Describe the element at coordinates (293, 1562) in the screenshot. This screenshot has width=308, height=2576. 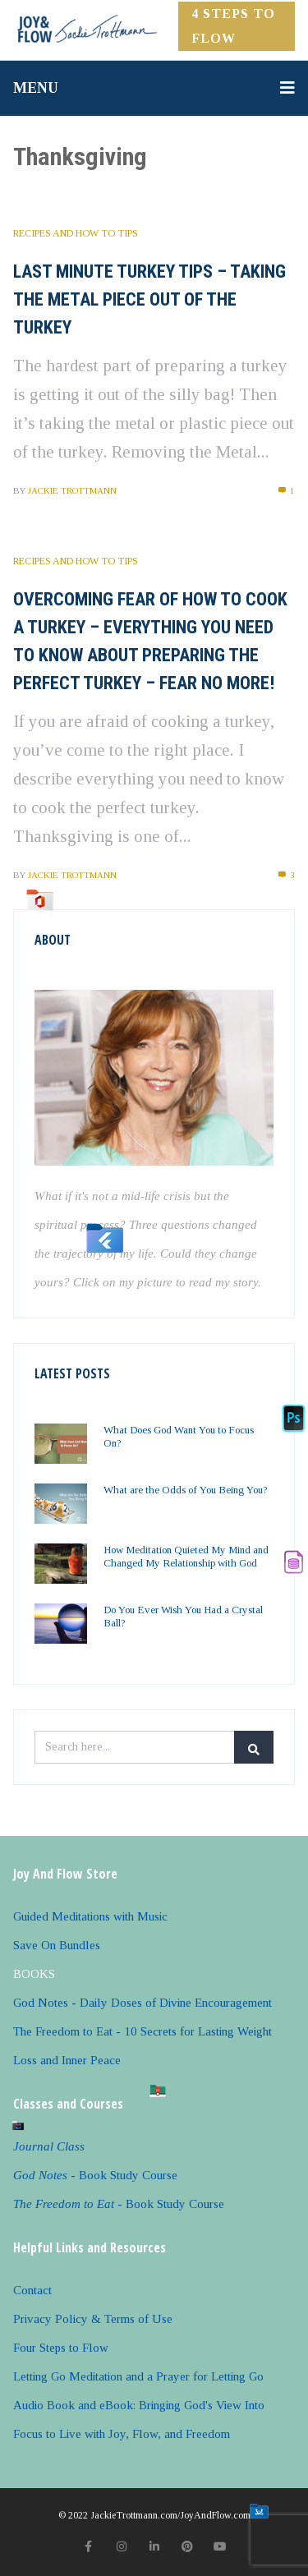
I see `libreoffice base database template file` at that location.